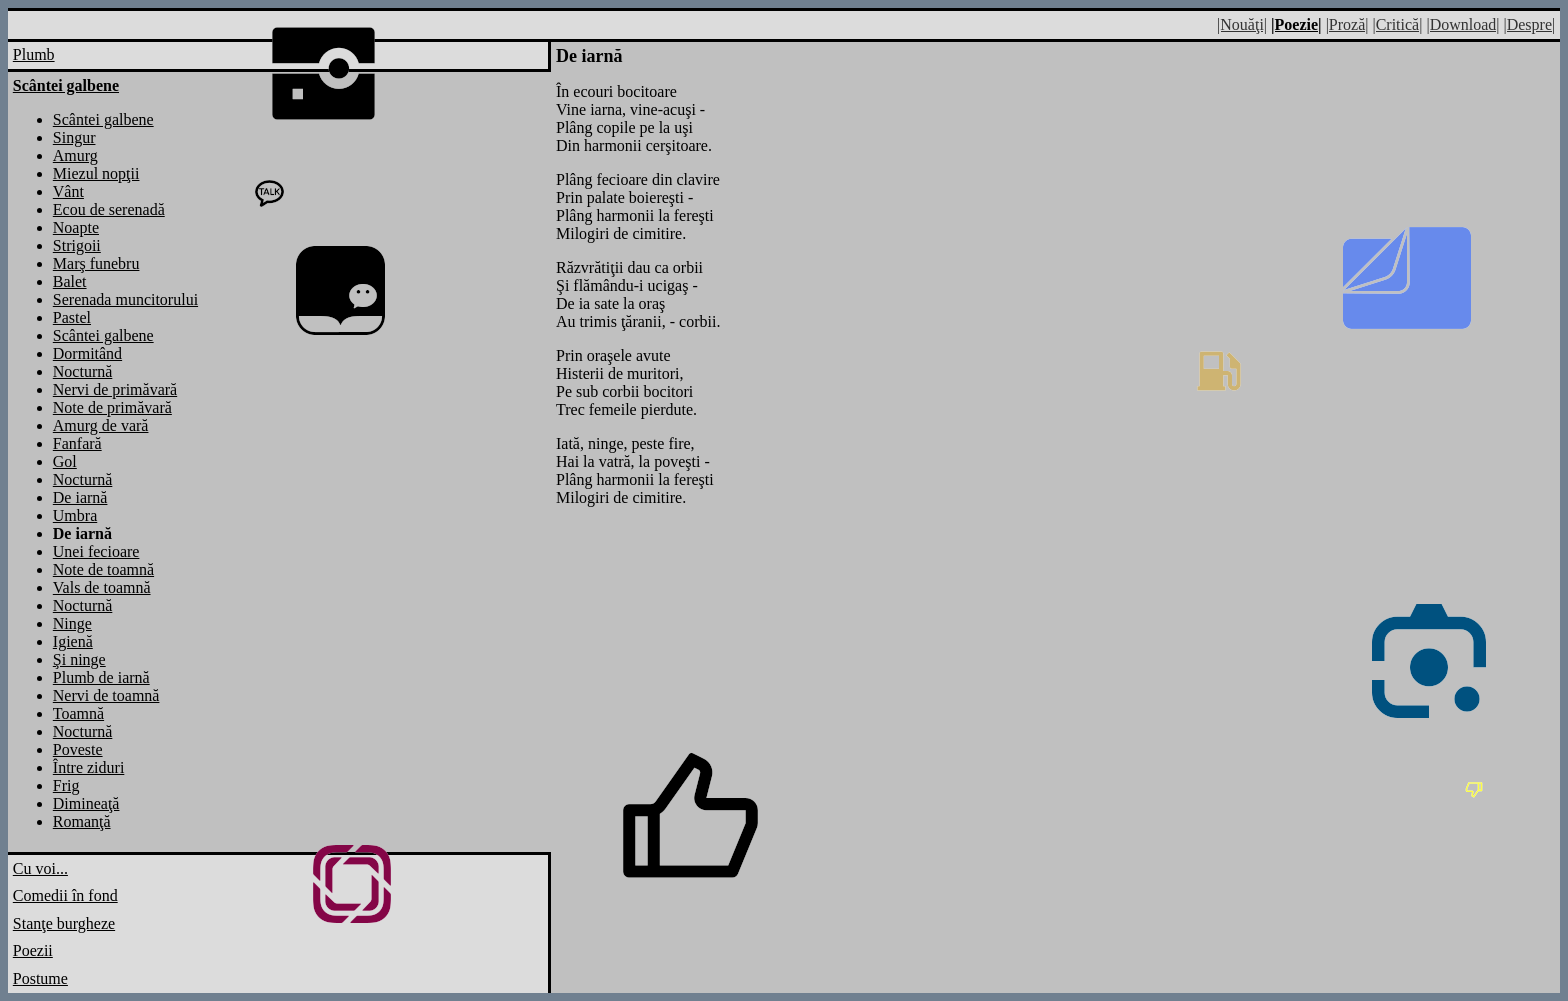 This screenshot has width=1568, height=1001. What do you see at coordinates (1219, 371) in the screenshot?
I see `find nearby gas stations` at bounding box center [1219, 371].